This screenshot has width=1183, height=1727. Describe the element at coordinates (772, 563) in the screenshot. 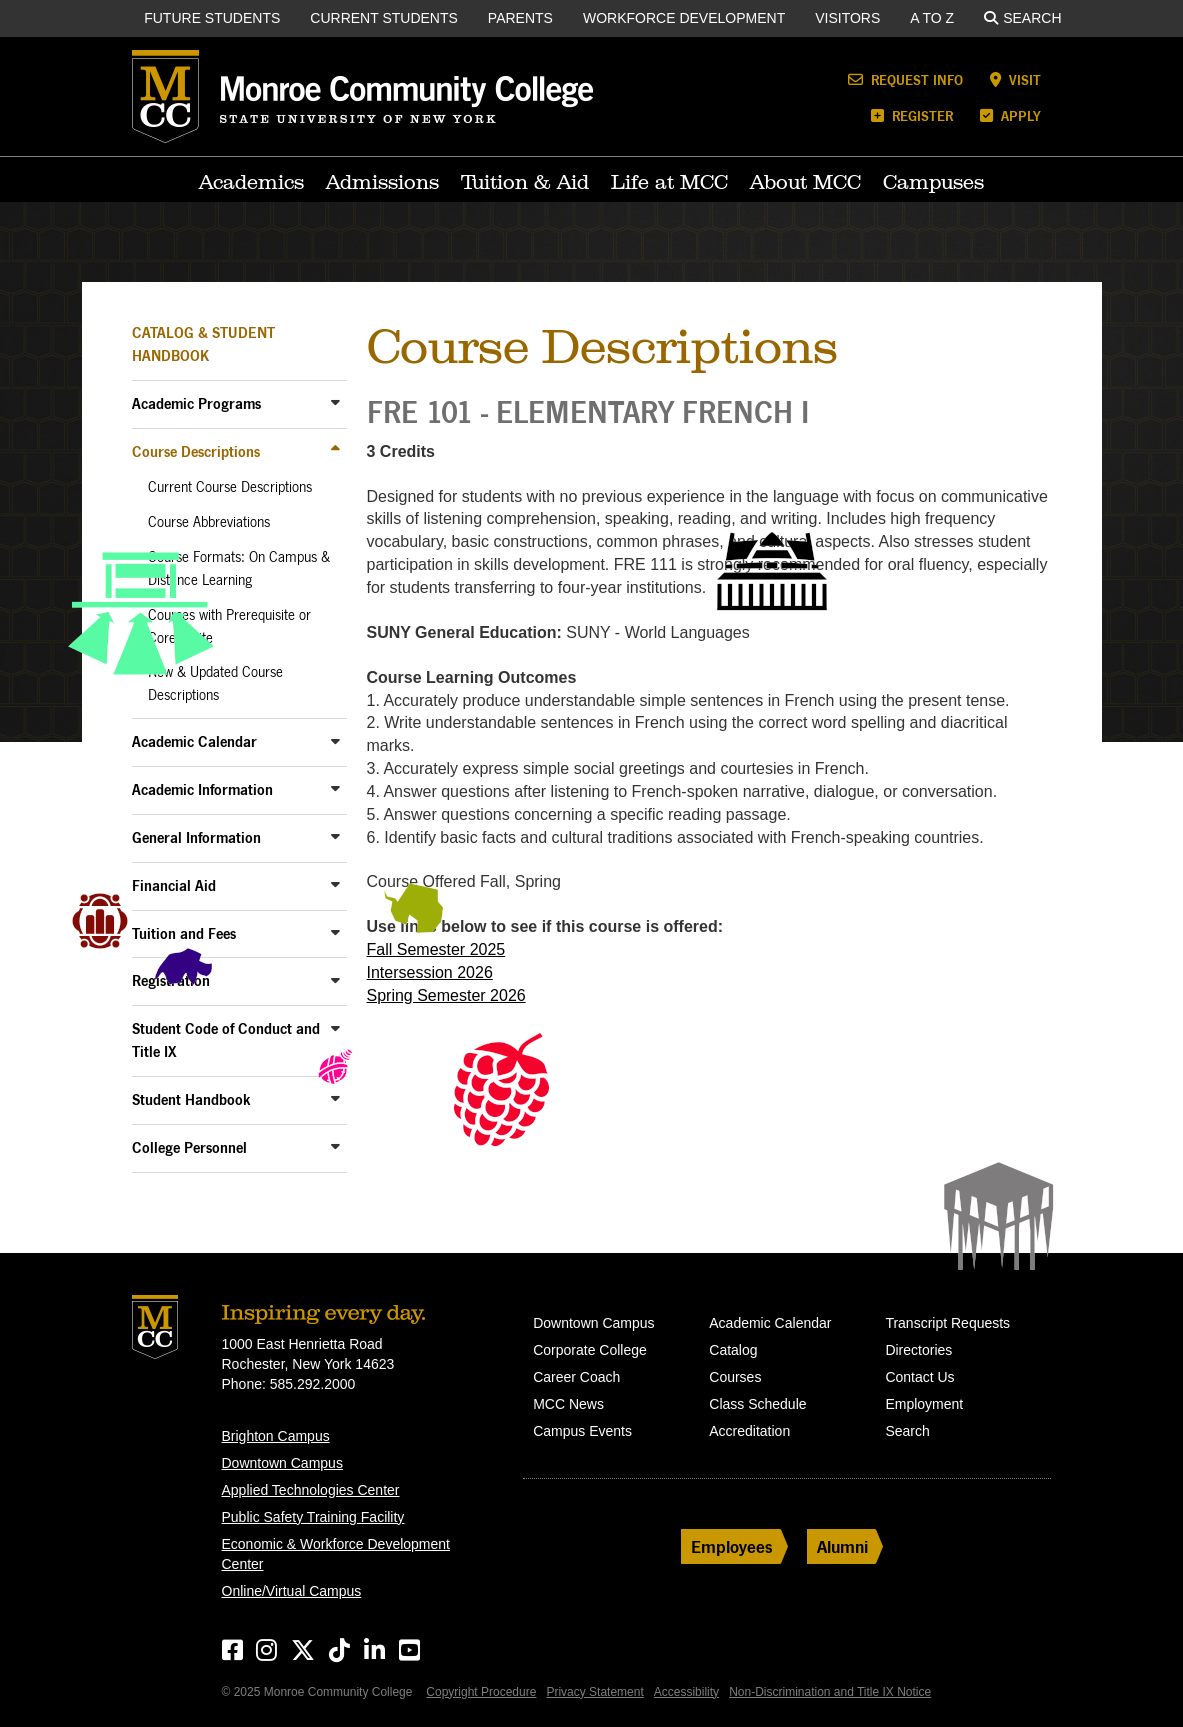

I see `view viking longhouse building` at that location.